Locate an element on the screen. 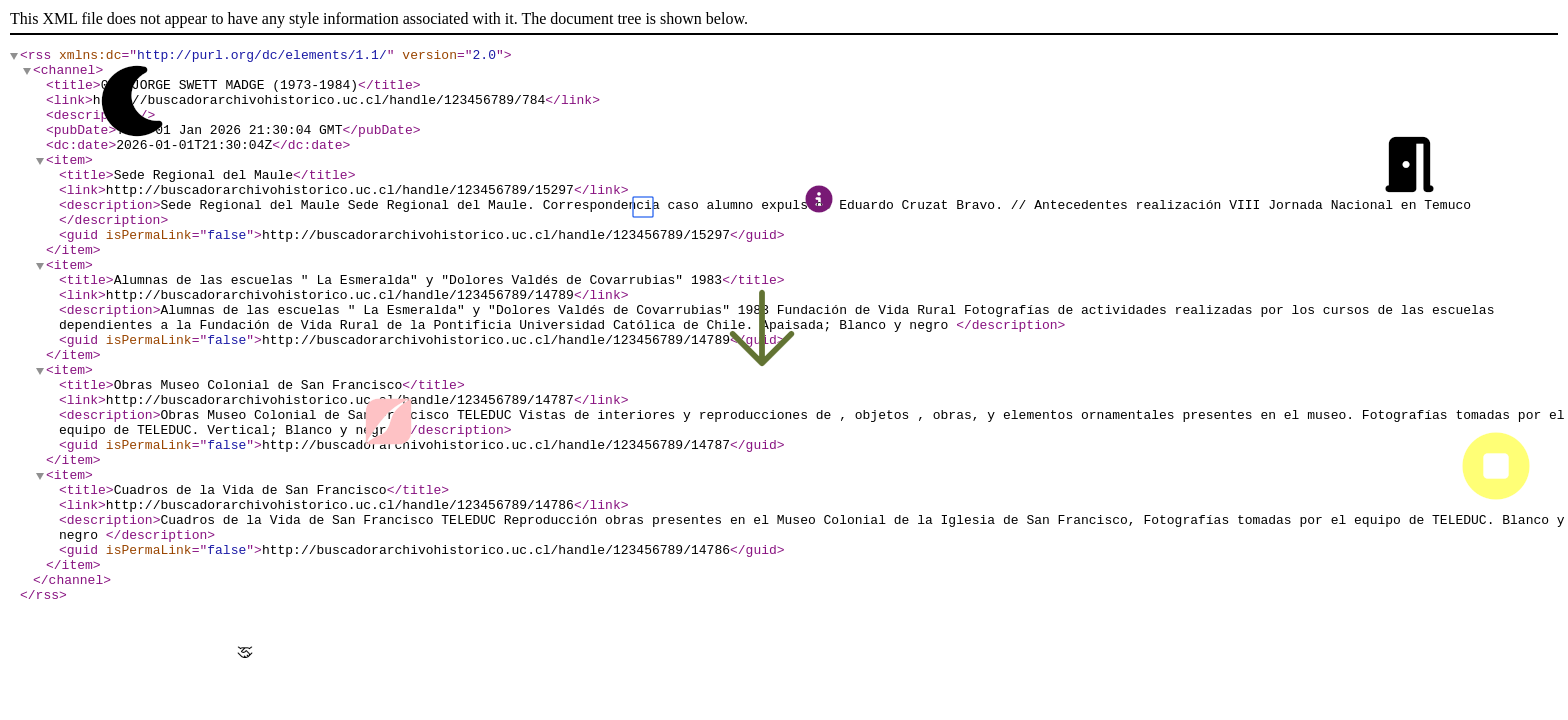 The height and width of the screenshot is (720, 1568). toggle dark mode is located at coordinates (137, 101).